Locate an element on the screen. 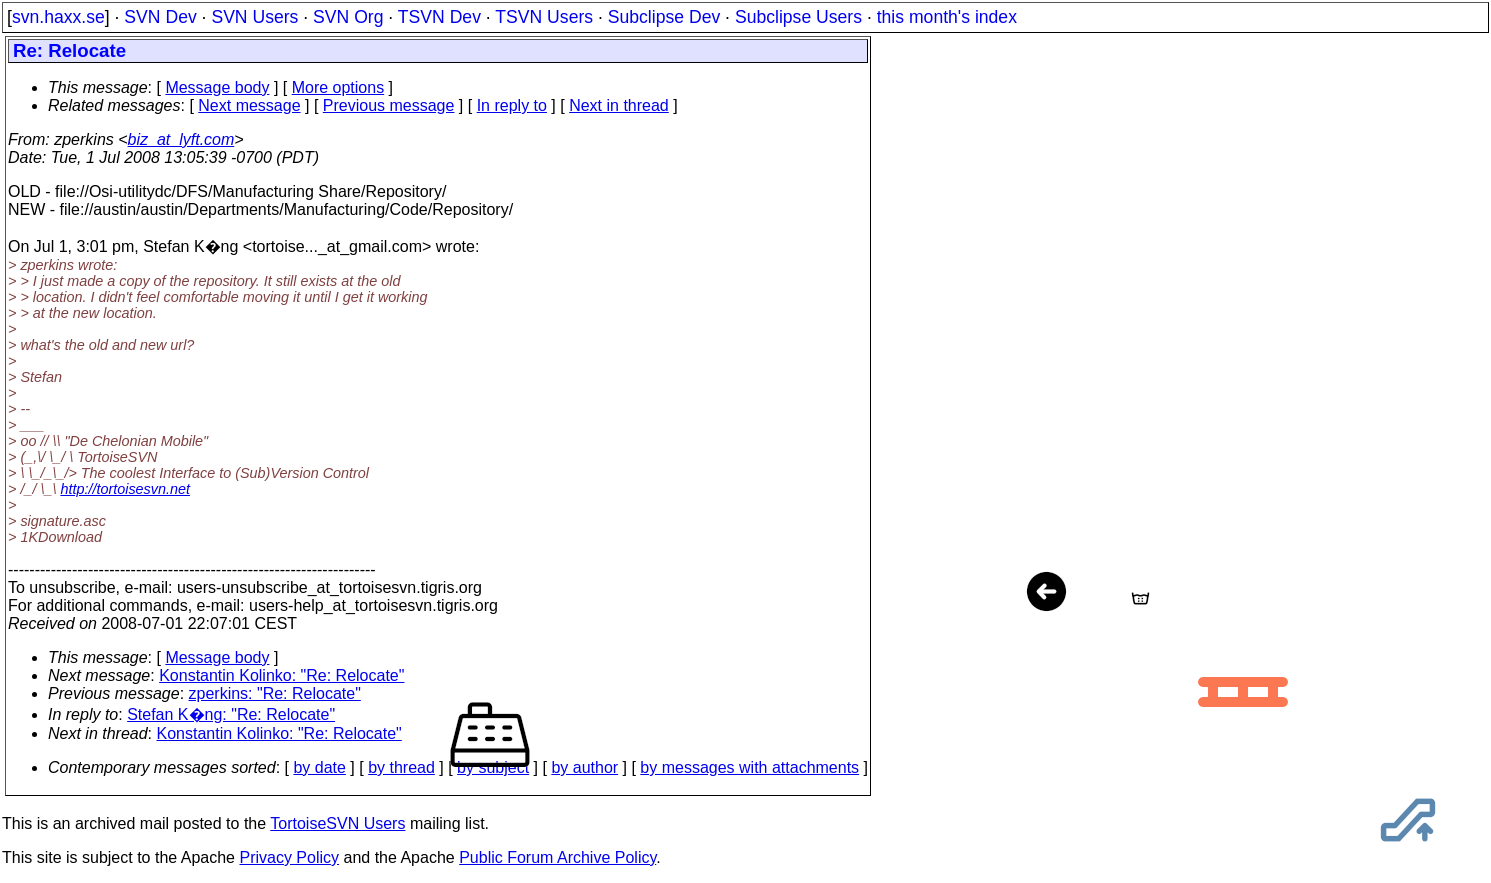 The height and width of the screenshot is (883, 1491). go back to the previous screen is located at coordinates (1046, 591).